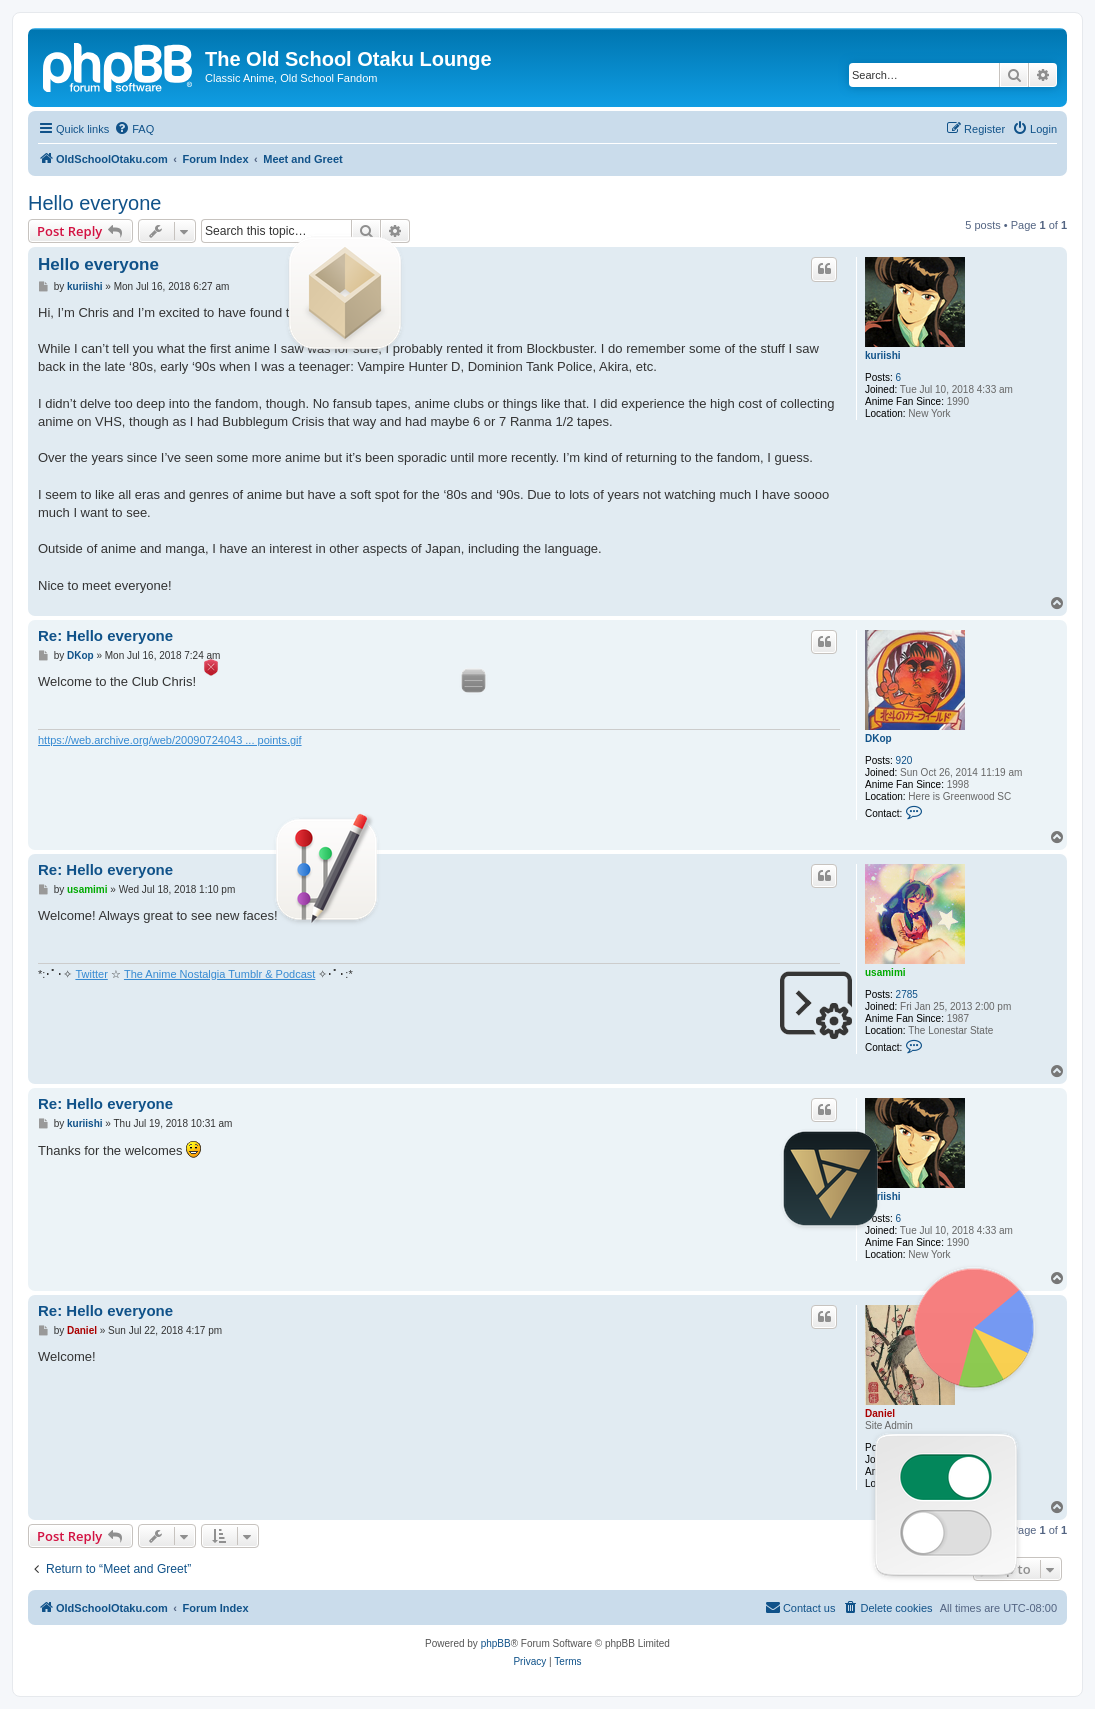 This screenshot has width=1095, height=1709. I want to click on open terminal preferences, so click(816, 1003).